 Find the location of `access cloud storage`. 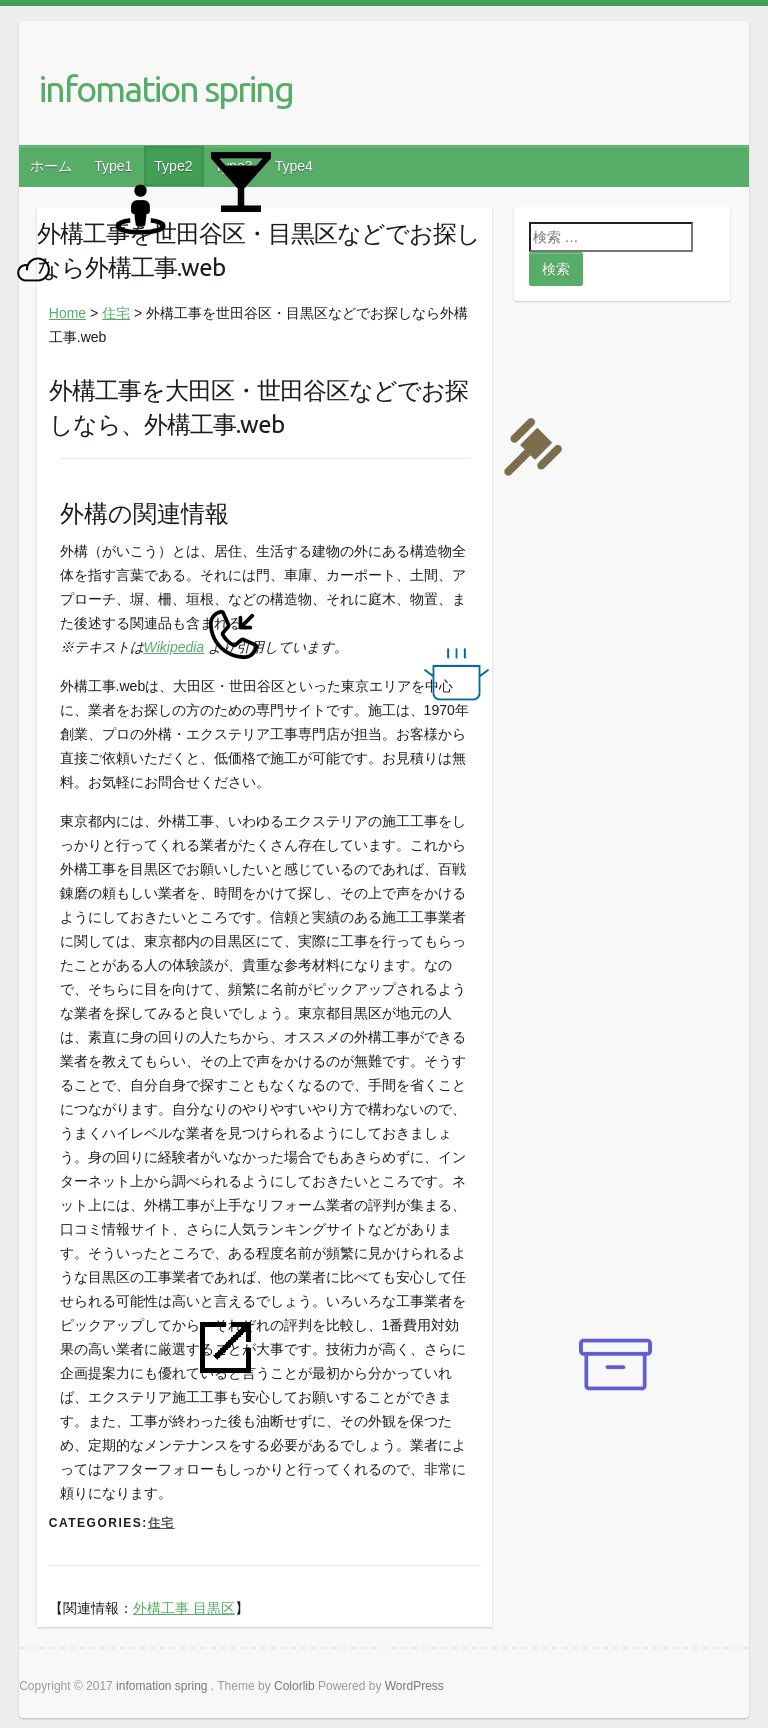

access cloud storage is located at coordinates (33, 269).